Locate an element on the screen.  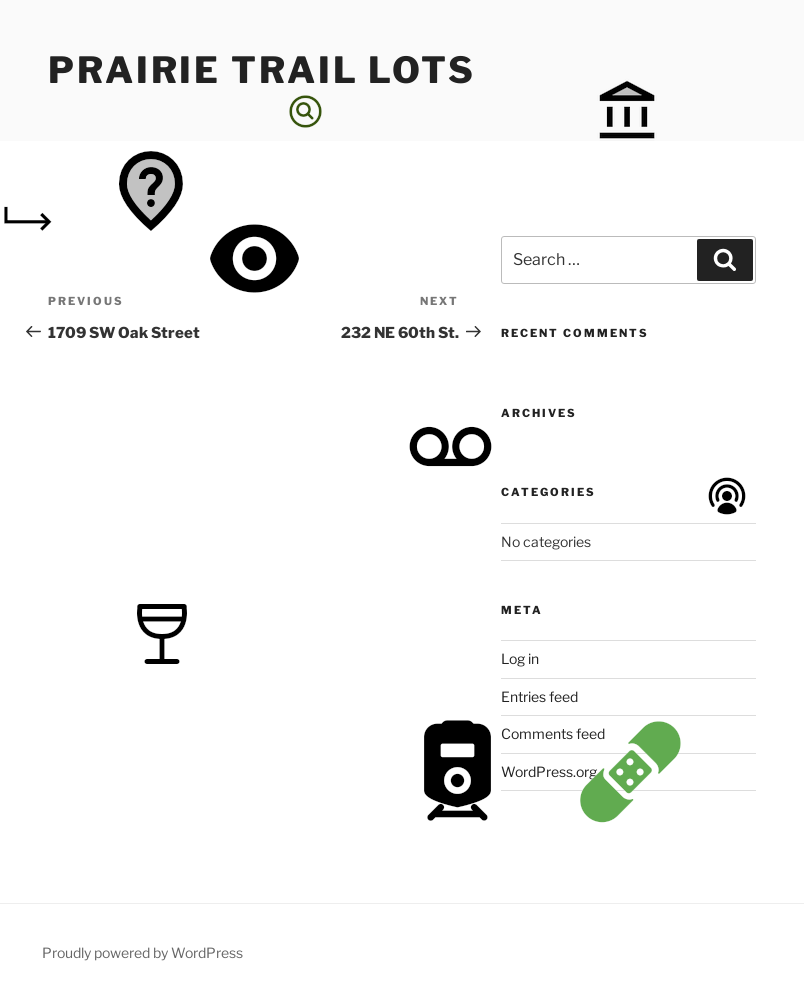
browse wine selection or menu is located at coordinates (162, 634).